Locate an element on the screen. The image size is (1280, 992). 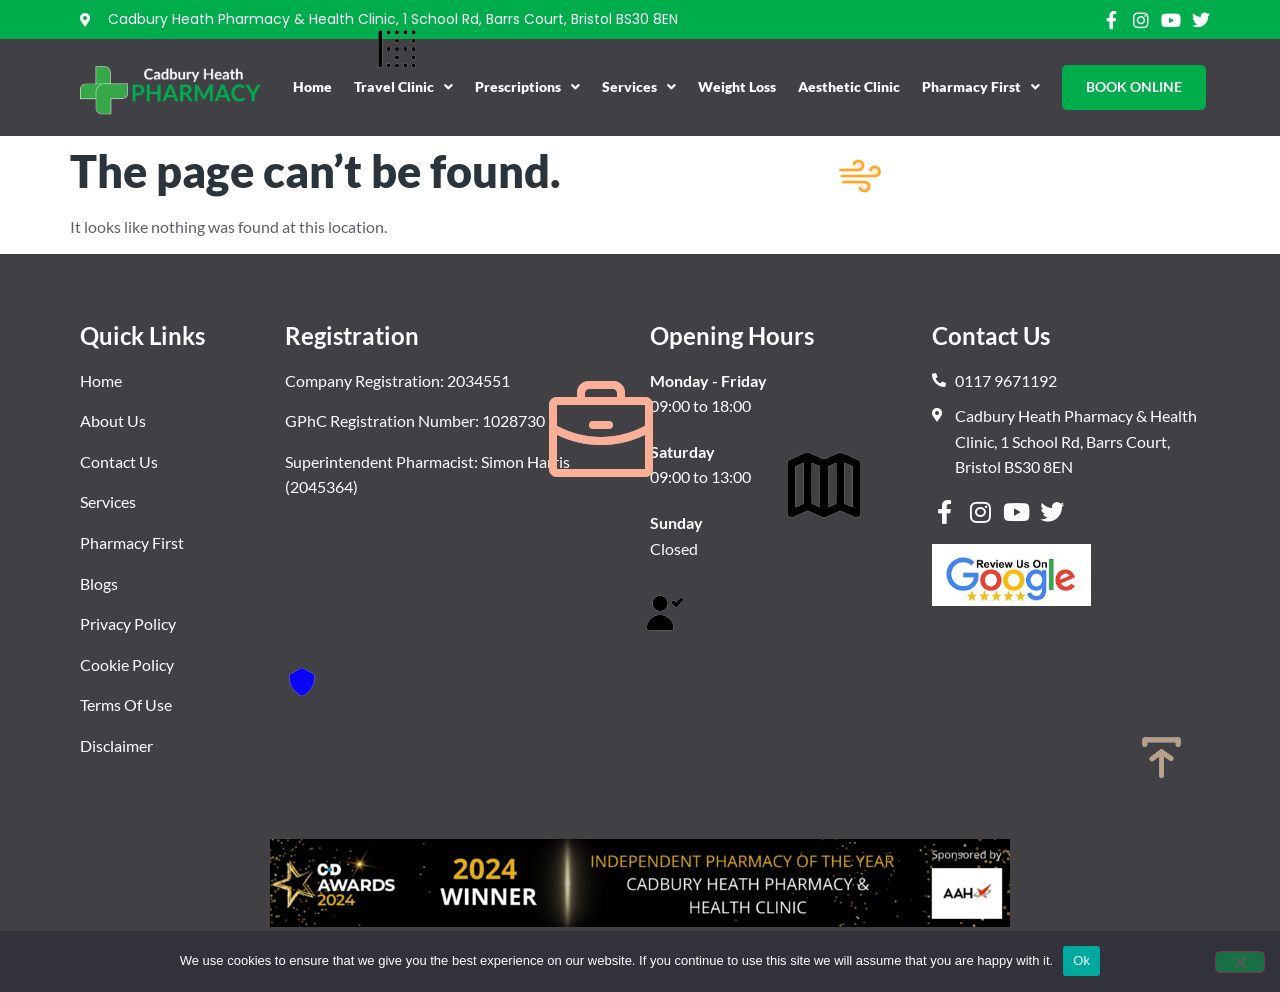
view current wind conditions is located at coordinates (860, 176).